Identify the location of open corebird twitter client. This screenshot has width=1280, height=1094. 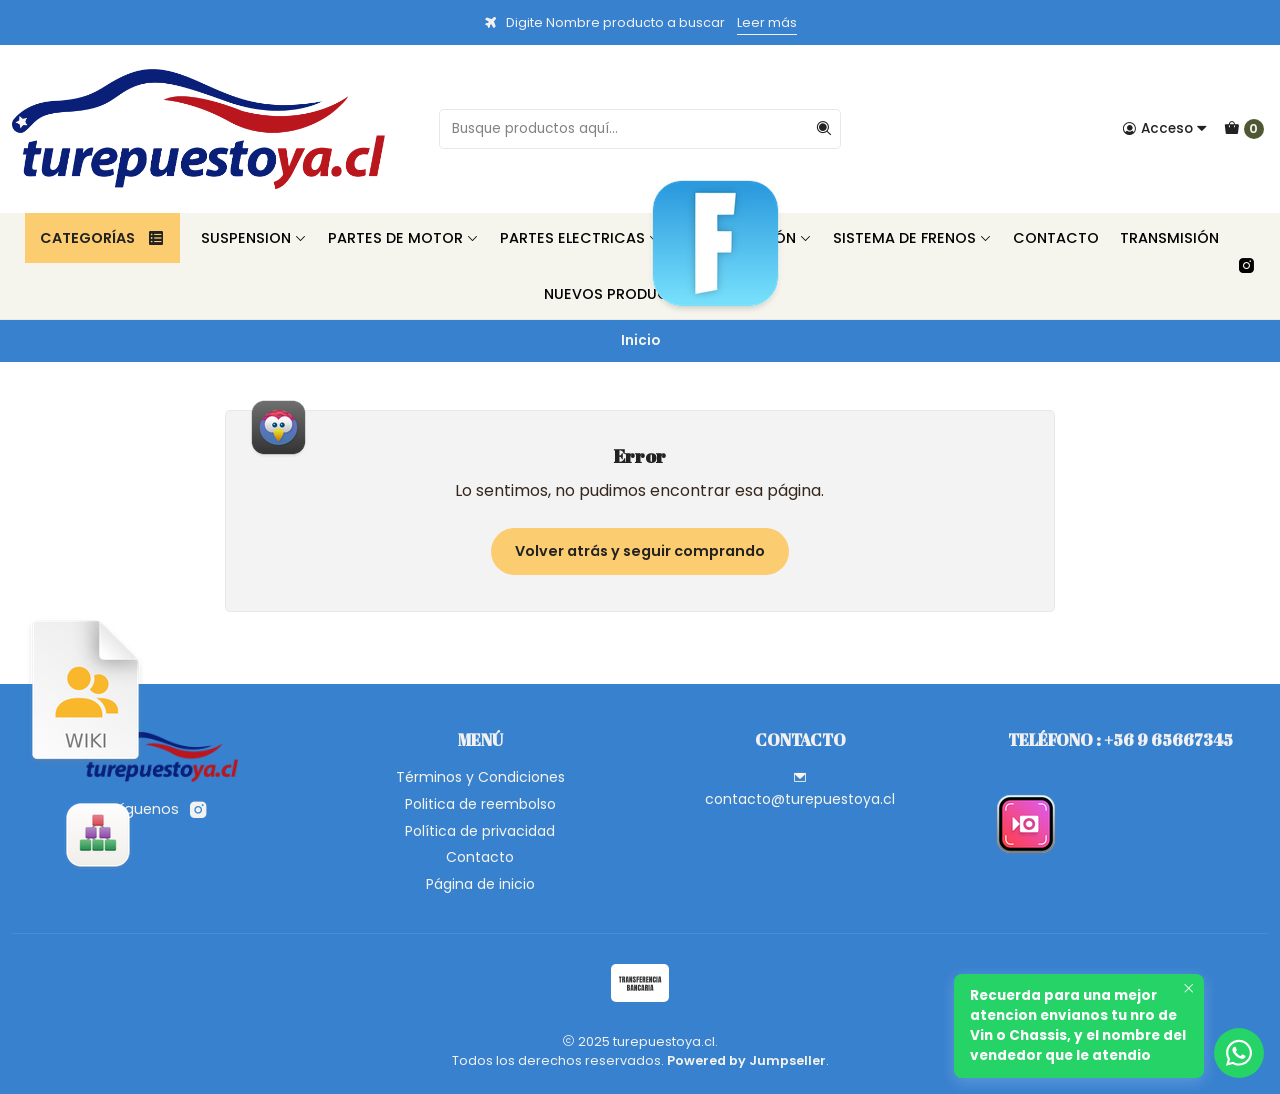
(278, 427).